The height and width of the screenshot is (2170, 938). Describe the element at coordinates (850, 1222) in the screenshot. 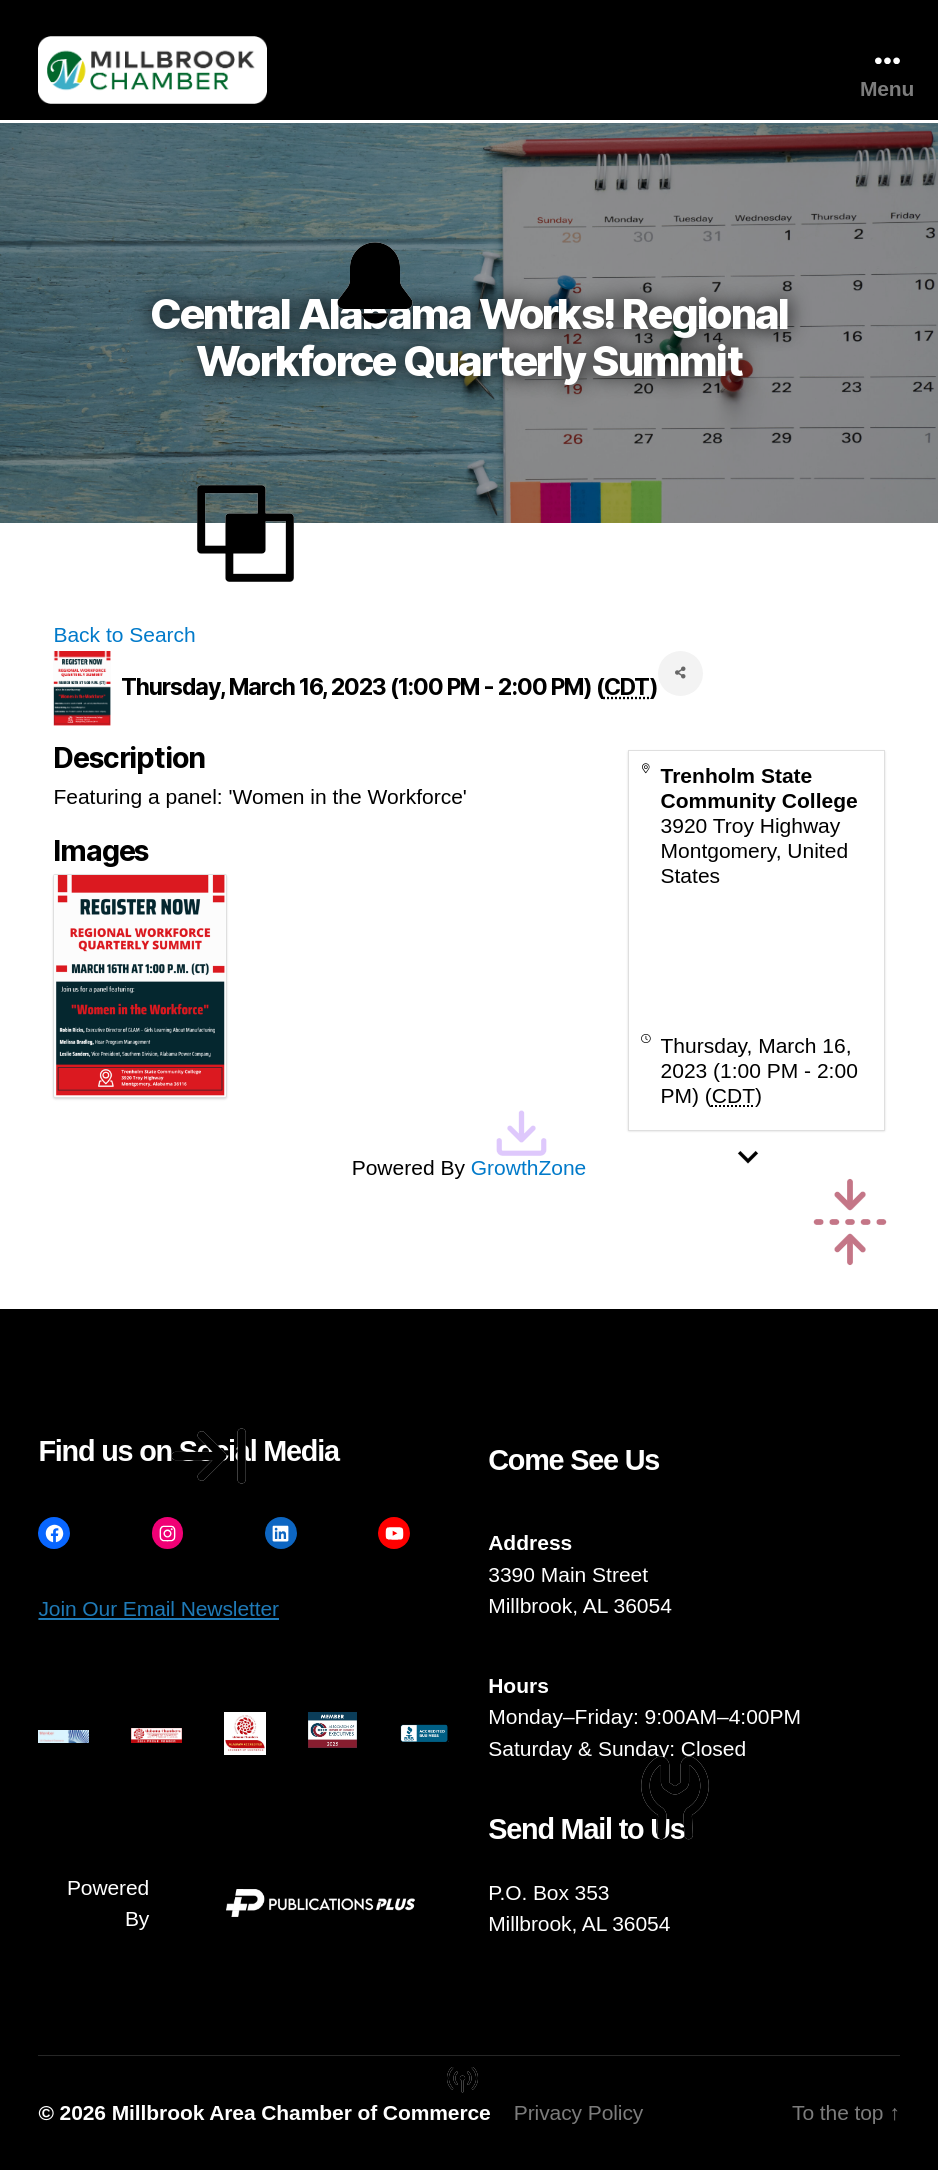

I see `collapse or fold content section` at that location.